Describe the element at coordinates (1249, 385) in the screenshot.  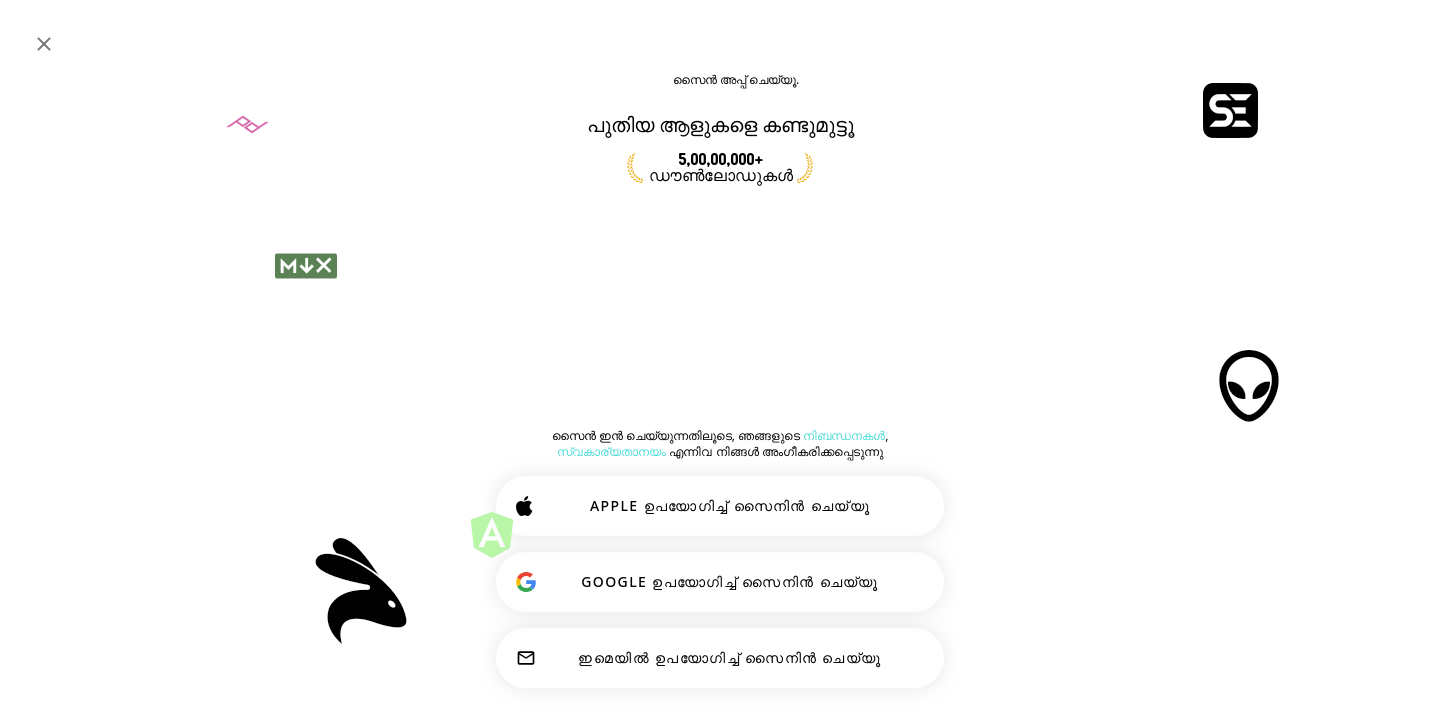
I see `indicates sci-fi or extraterrestrial content` at that location.